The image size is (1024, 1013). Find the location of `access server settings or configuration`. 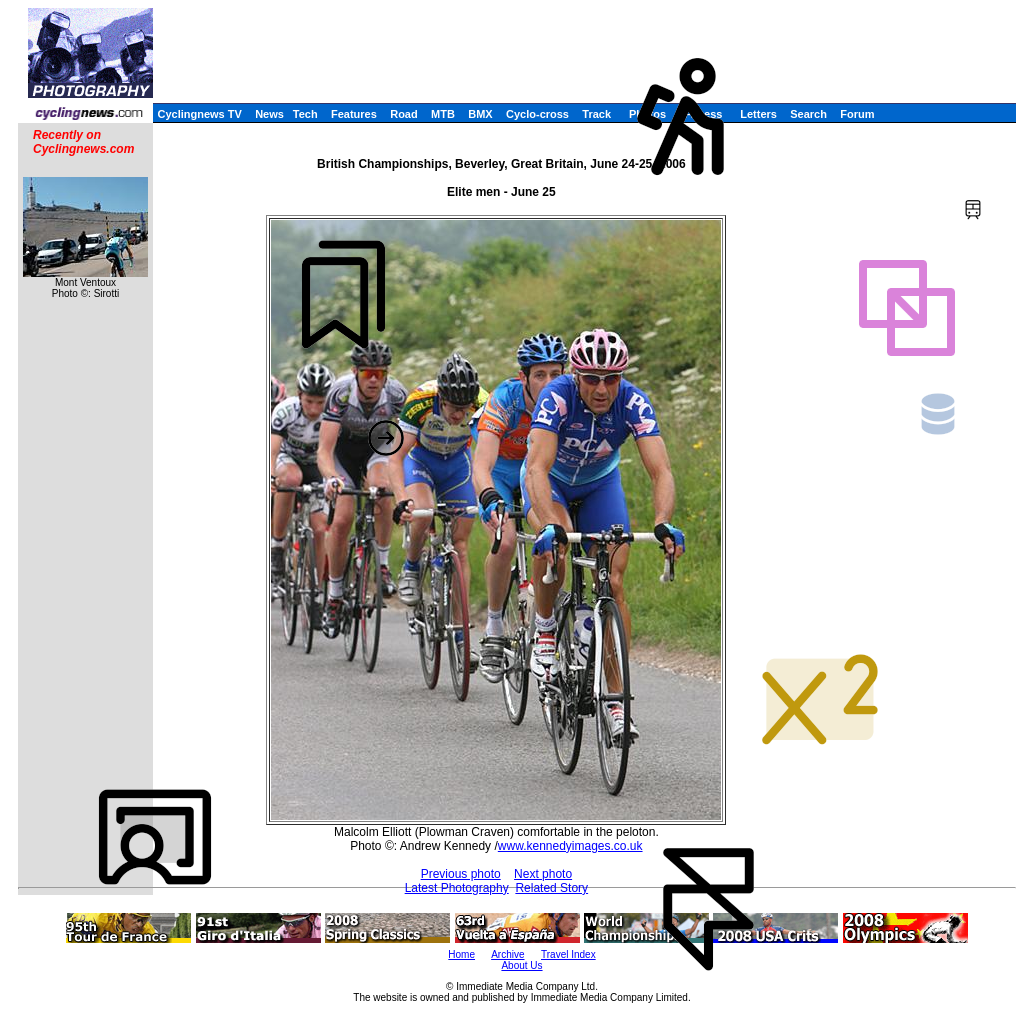

access server settings or configuration is located at coordinates (938, 414).